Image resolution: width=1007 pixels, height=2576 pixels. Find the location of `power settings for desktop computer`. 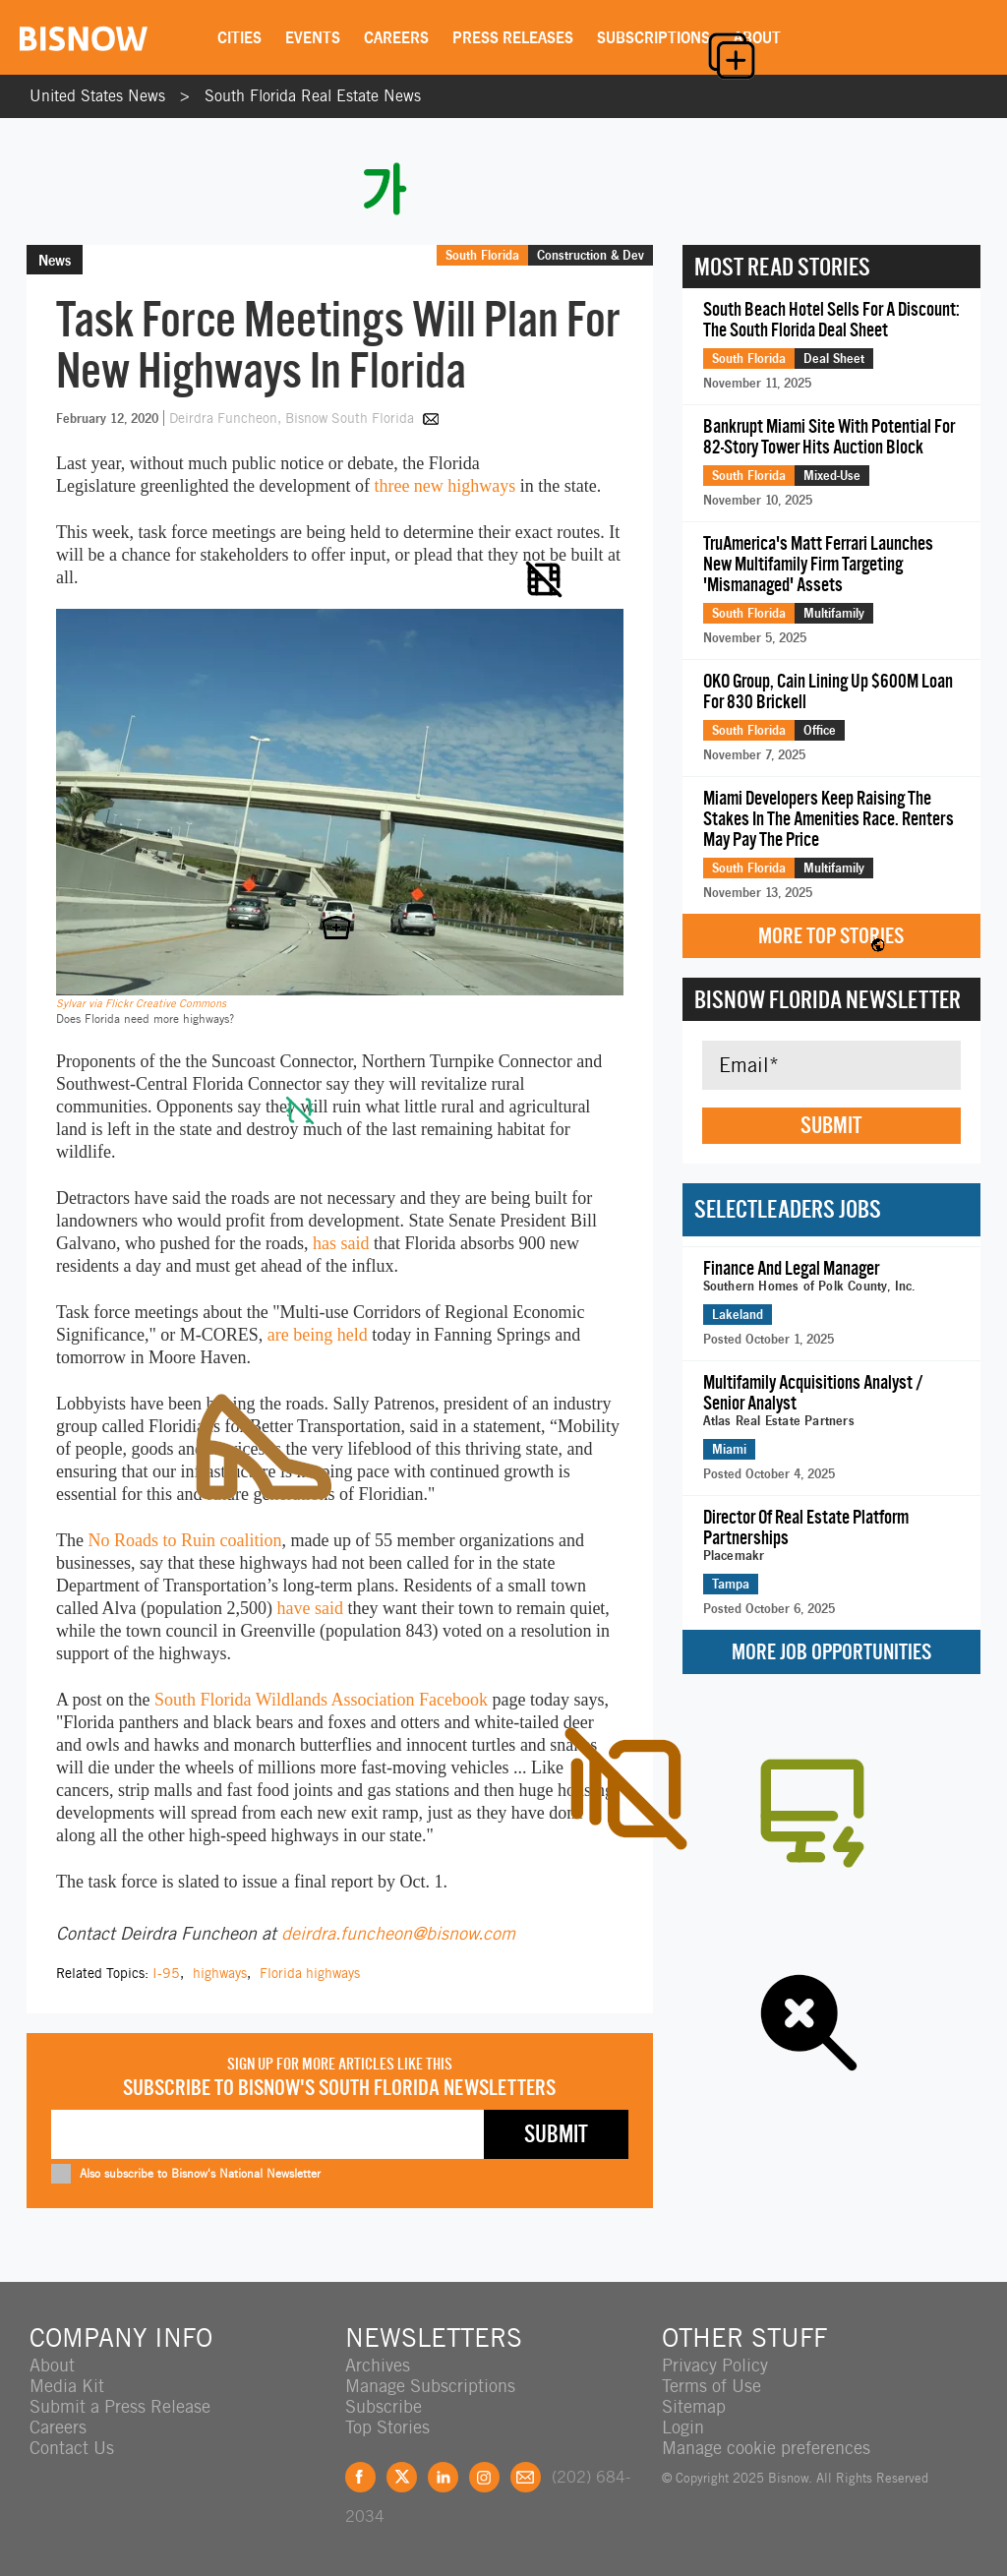

power settings for desktop computer is located at coordinates (812, 1811).